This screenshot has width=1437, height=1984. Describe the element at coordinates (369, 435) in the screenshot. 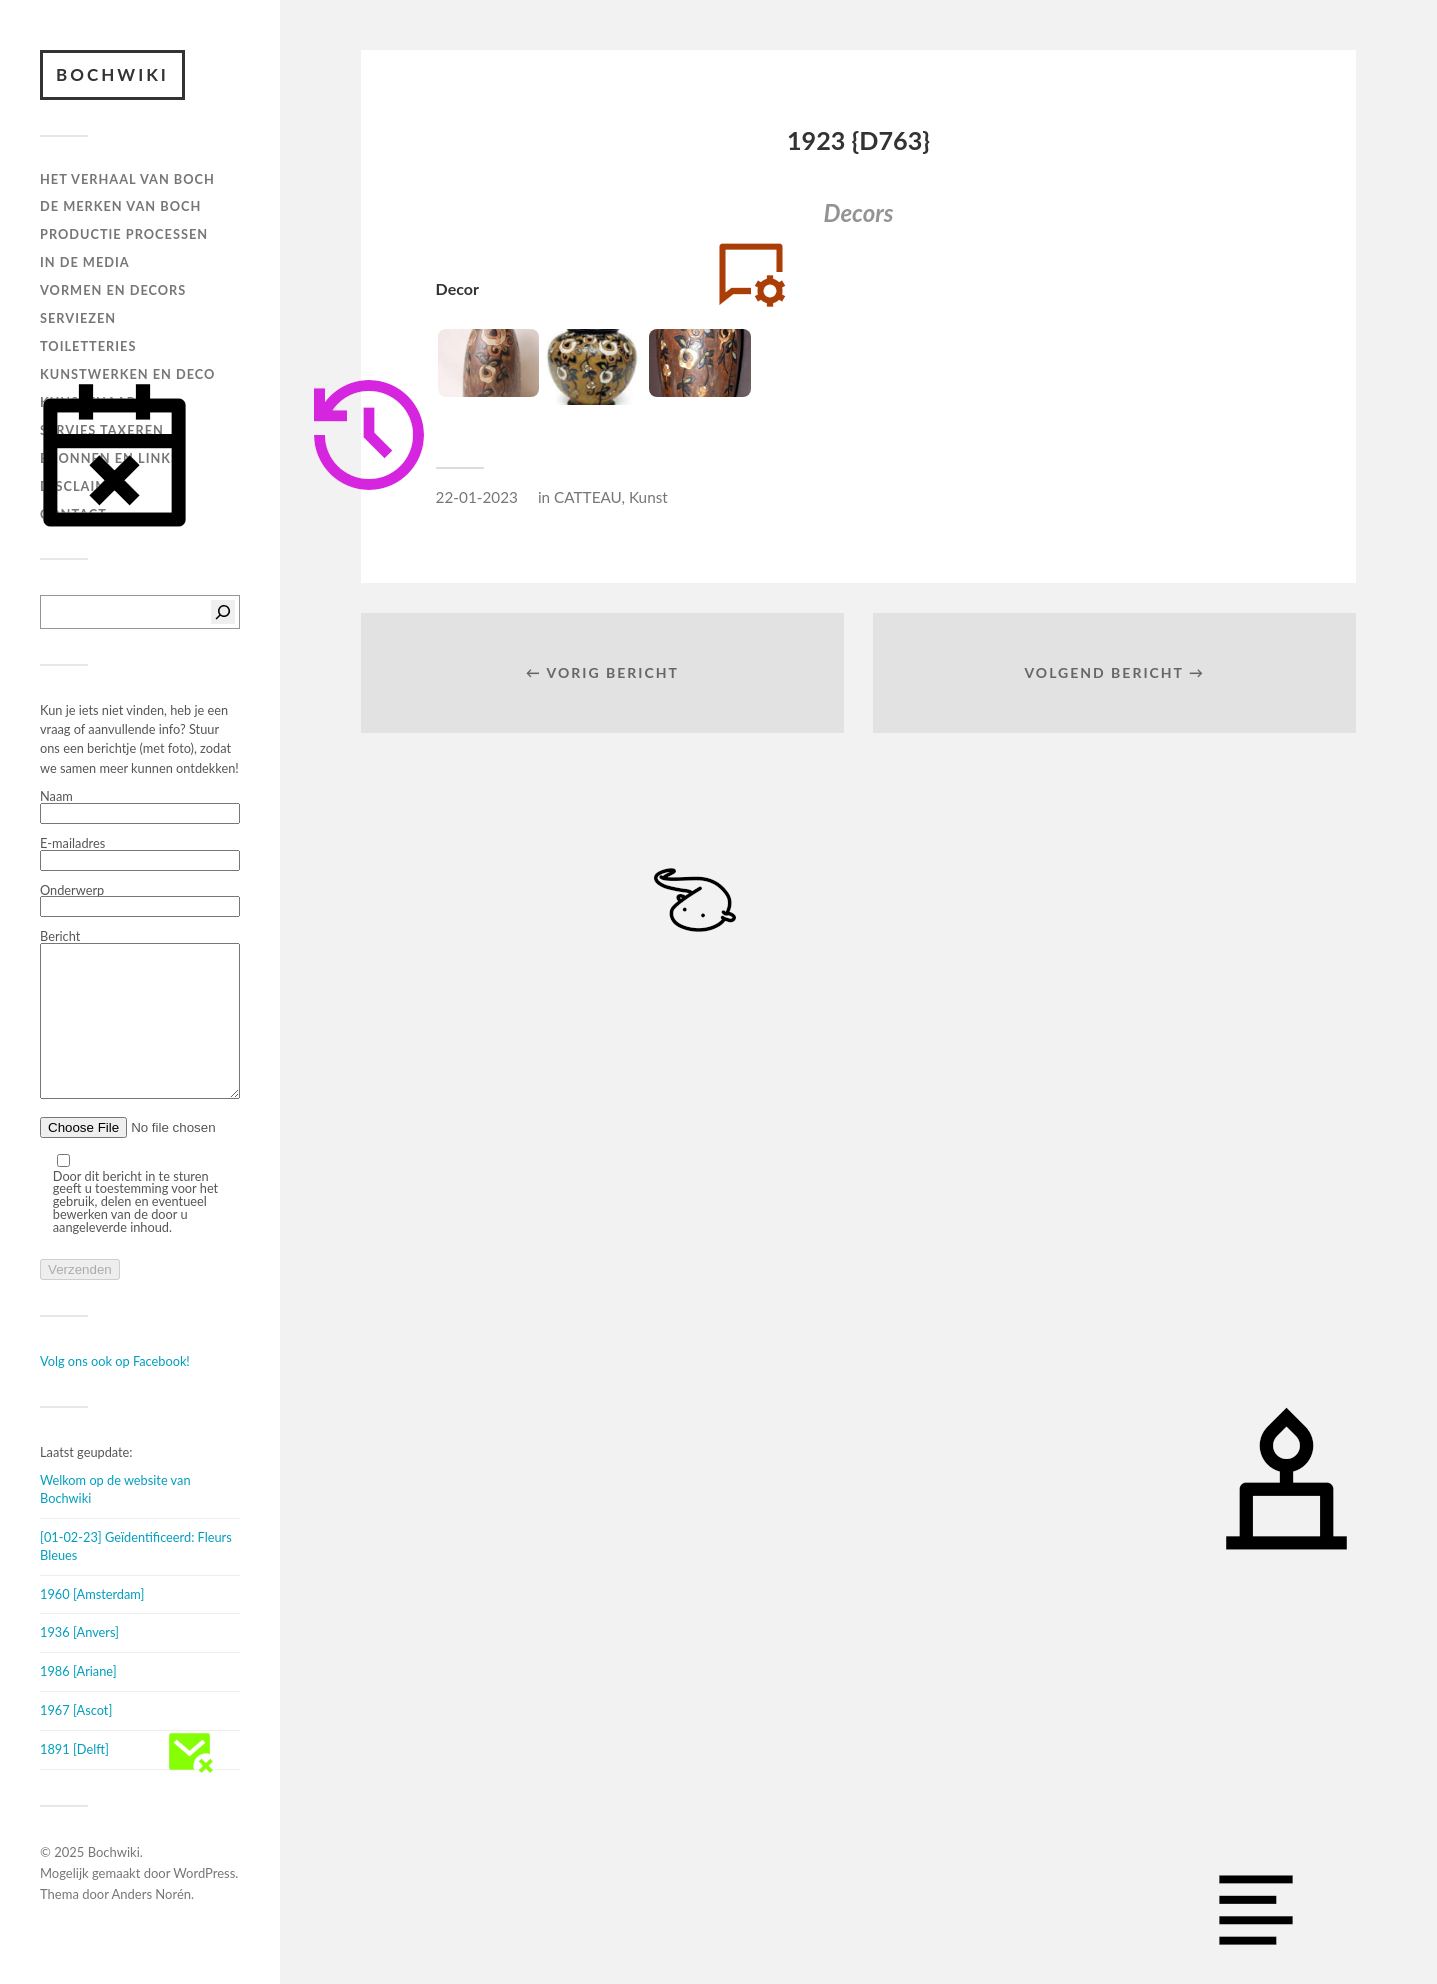

I see `view history or recent activity` at that location.